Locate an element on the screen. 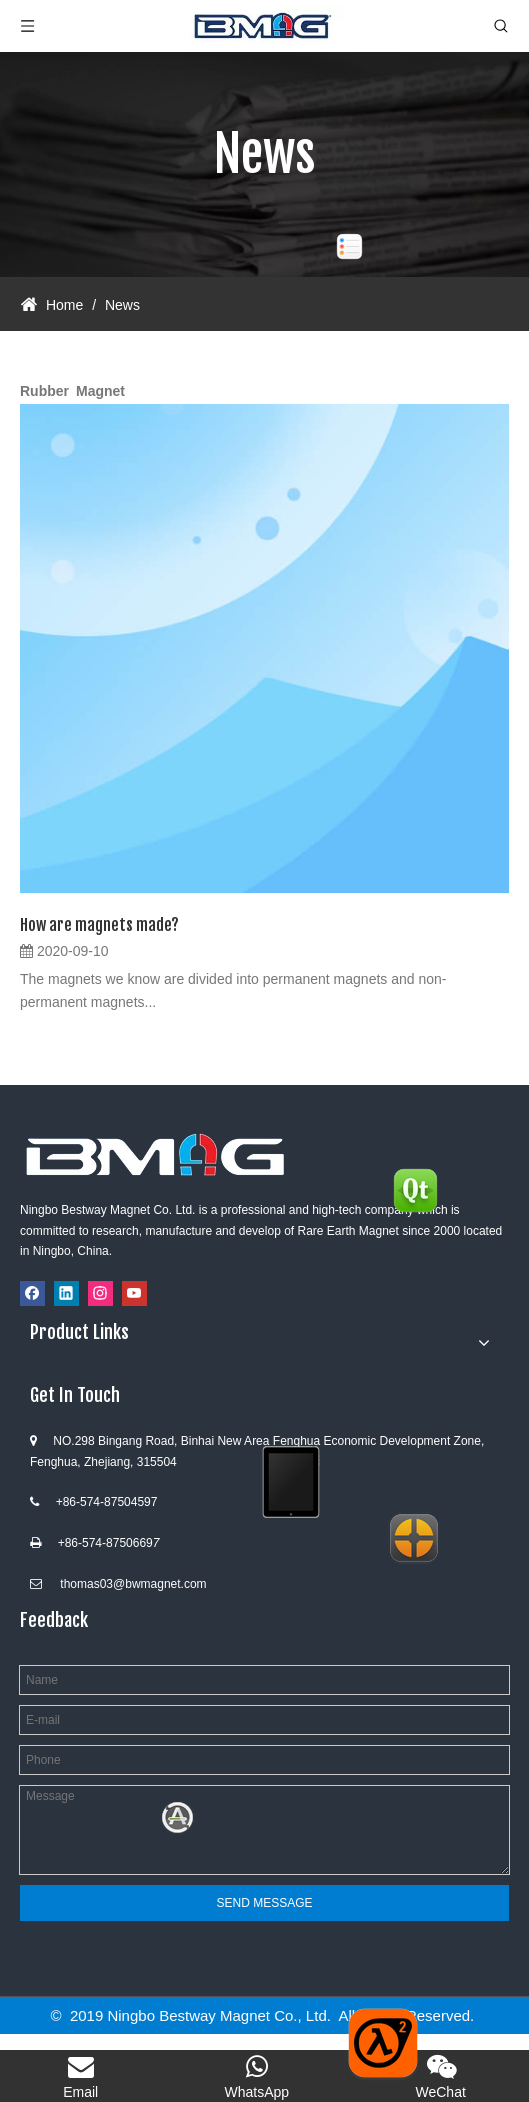  open the software update manager is located at coordinates (177, 1817).